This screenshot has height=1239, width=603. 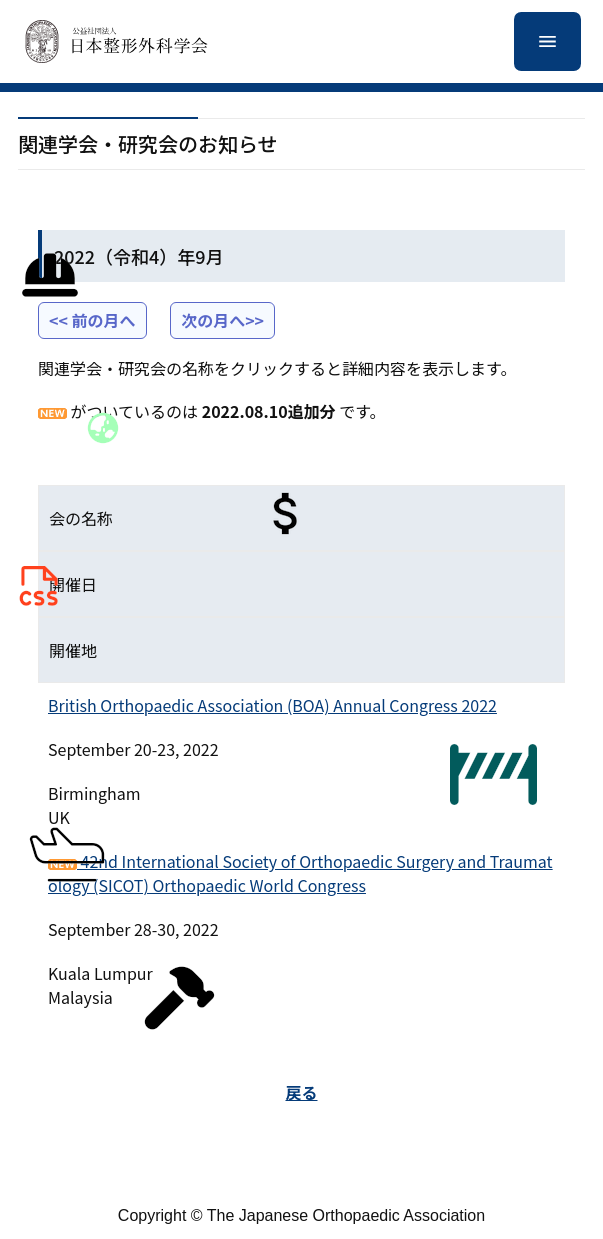 I want to click on indicates flight mode is active, so click(x=67, y=852).